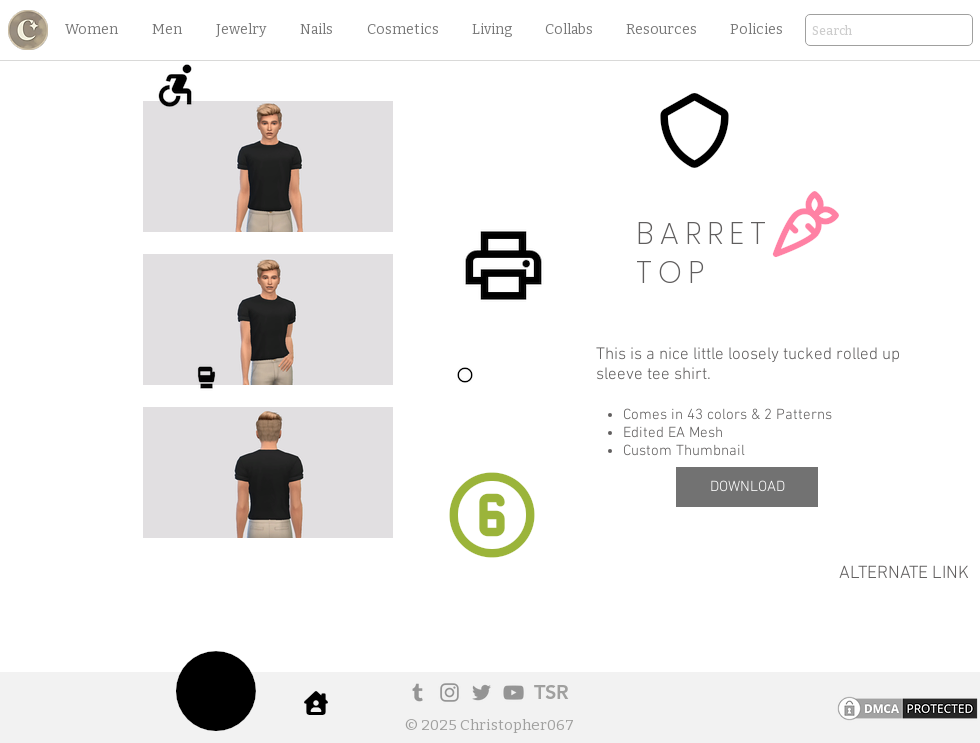 The width and height of the screenshot is (980, 743). Describe the element at coordinates (216, 691) in the screenshot. I see `indicates a filled or selected state` at that location.